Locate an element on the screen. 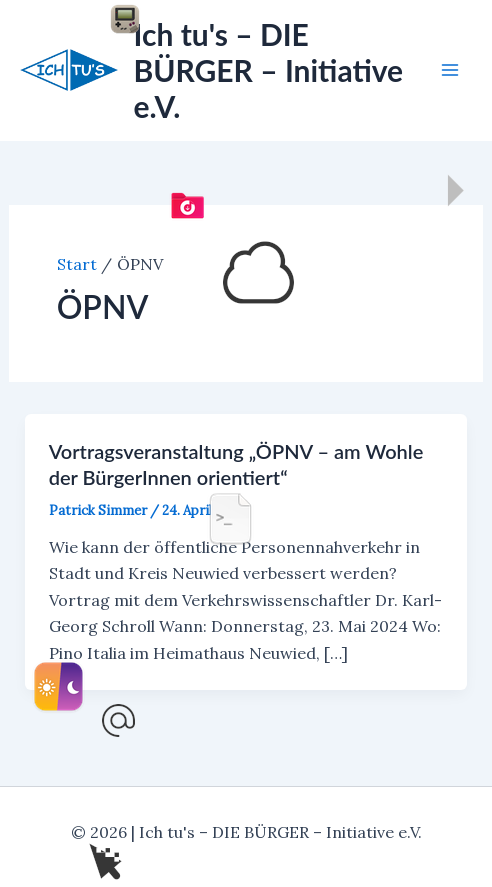 This screenshot has width=492, height=887. access remote desktop connections is located at coordinates (105, 861).